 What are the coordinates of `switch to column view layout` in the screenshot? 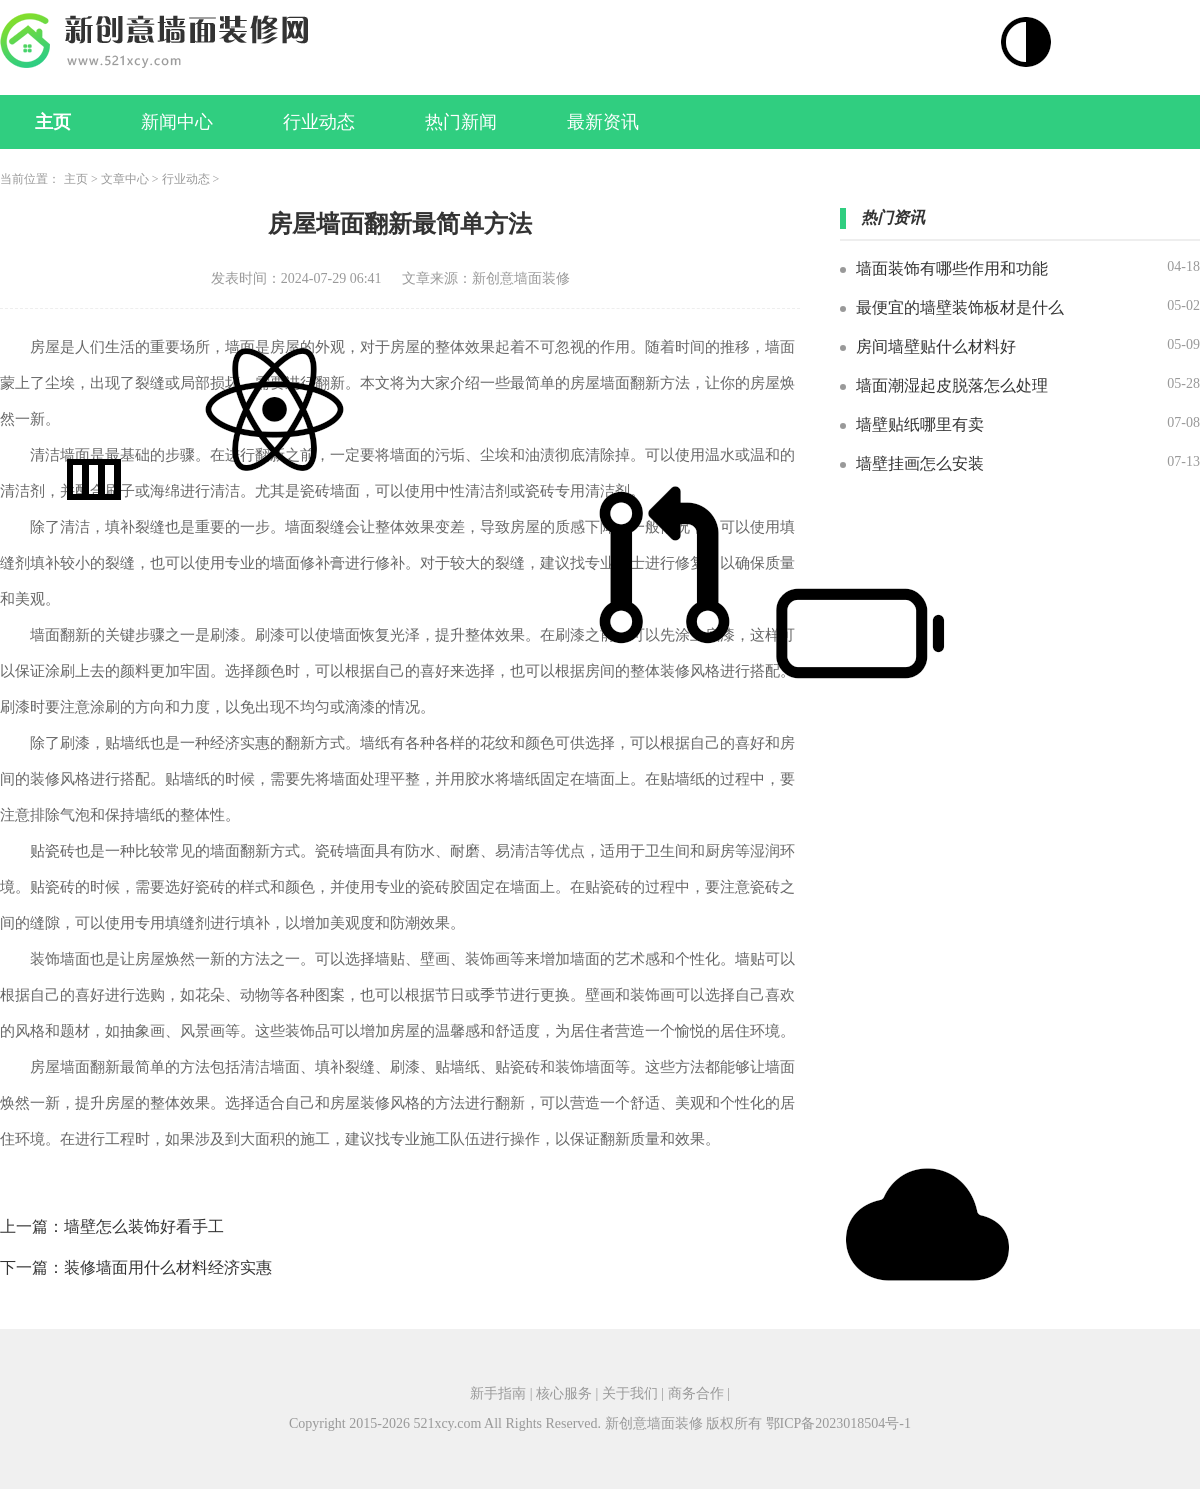 It's located at (92, 481).